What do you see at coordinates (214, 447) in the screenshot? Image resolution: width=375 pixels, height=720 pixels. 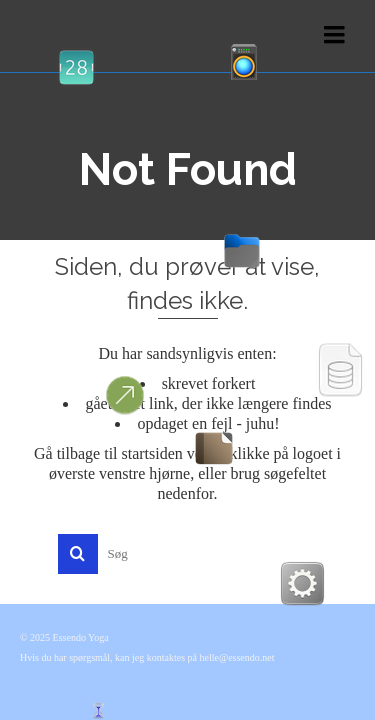 I see `change desktop wallpaper settings` at bounding box center [214, 447].